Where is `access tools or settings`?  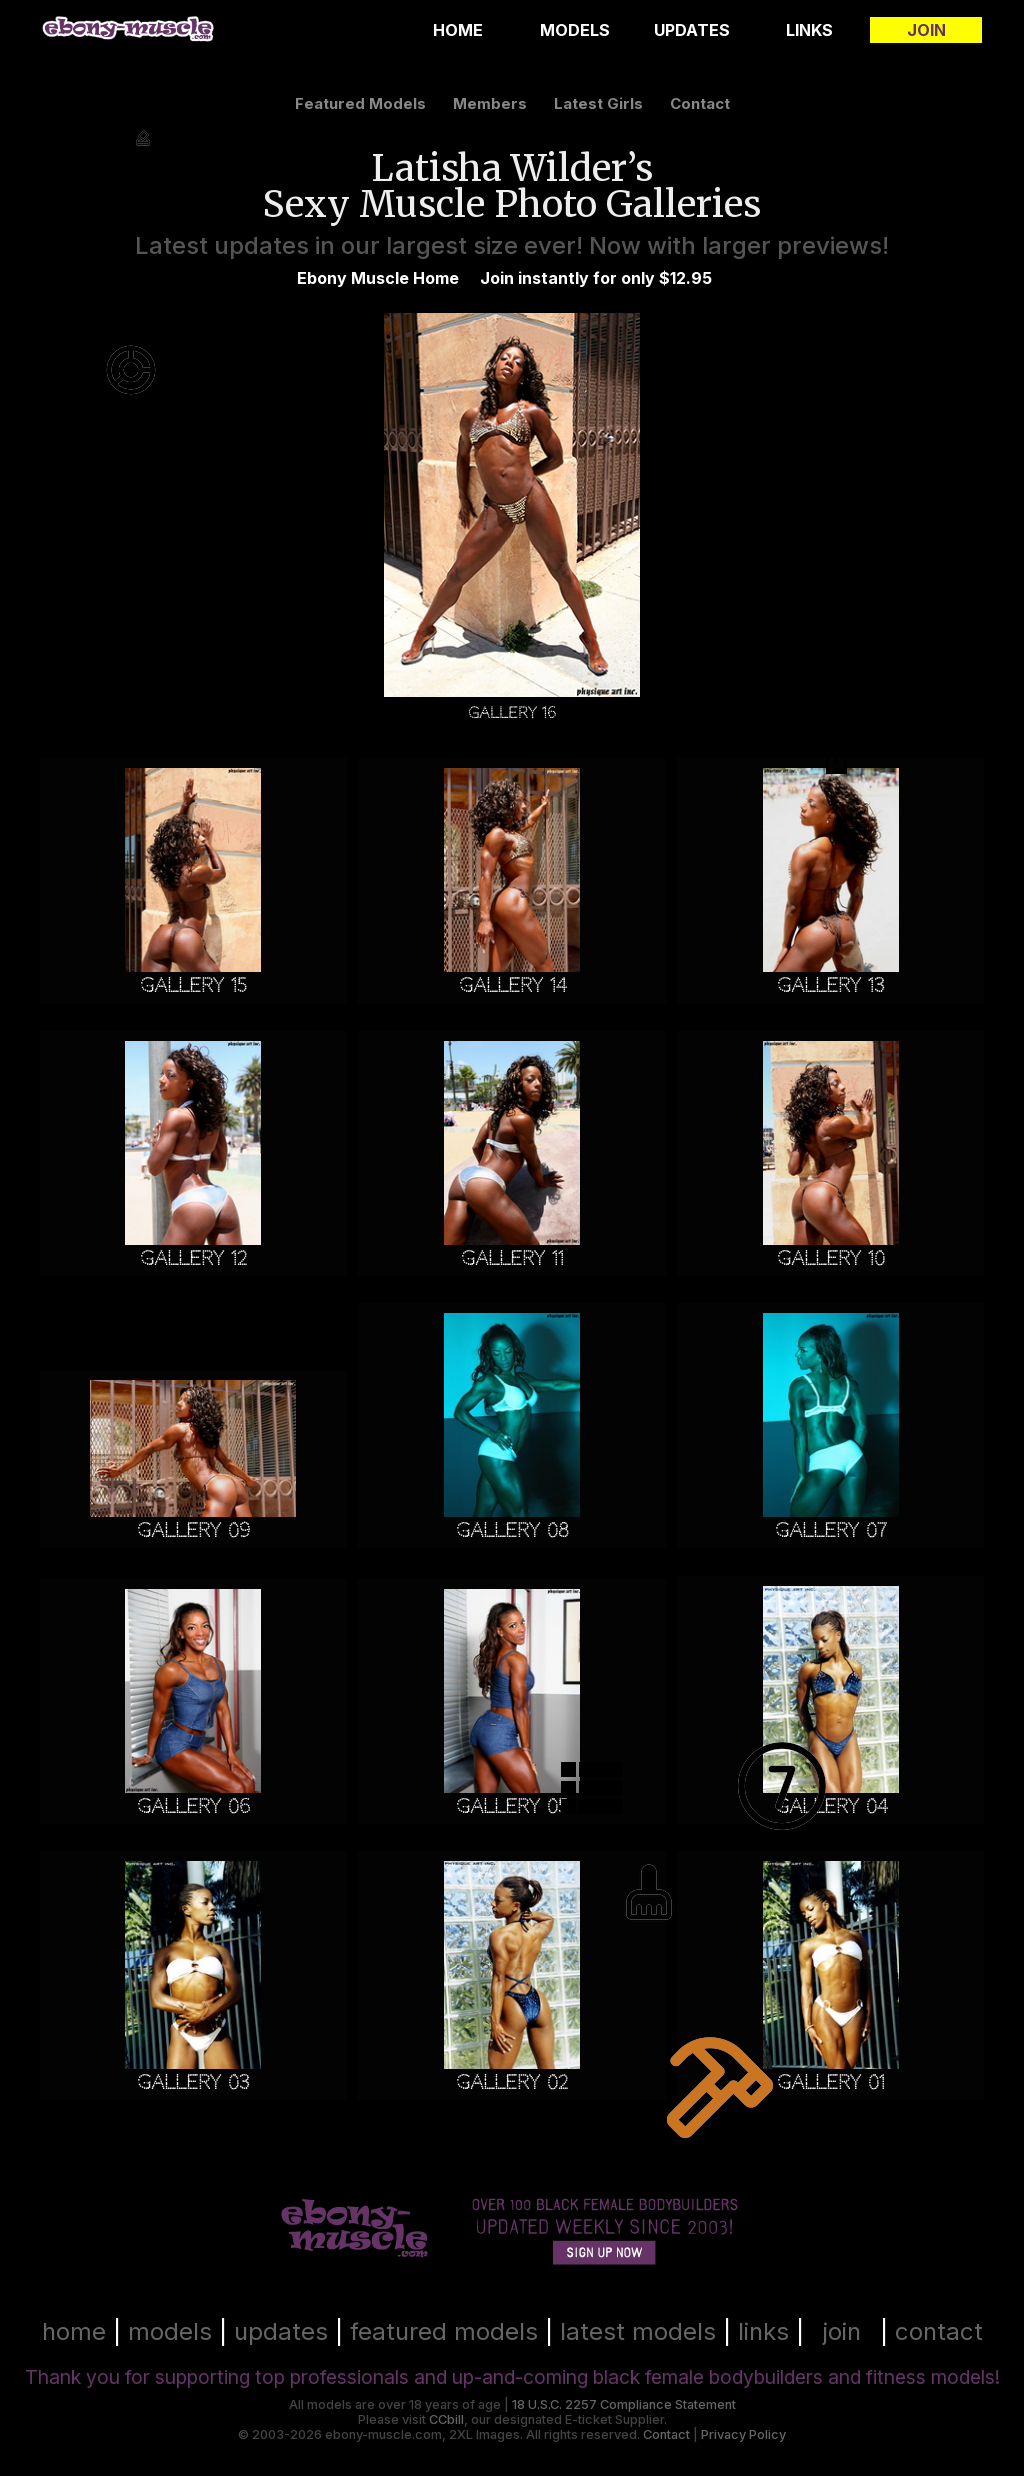
access tools or settings is located at coordinates (715, 2089).